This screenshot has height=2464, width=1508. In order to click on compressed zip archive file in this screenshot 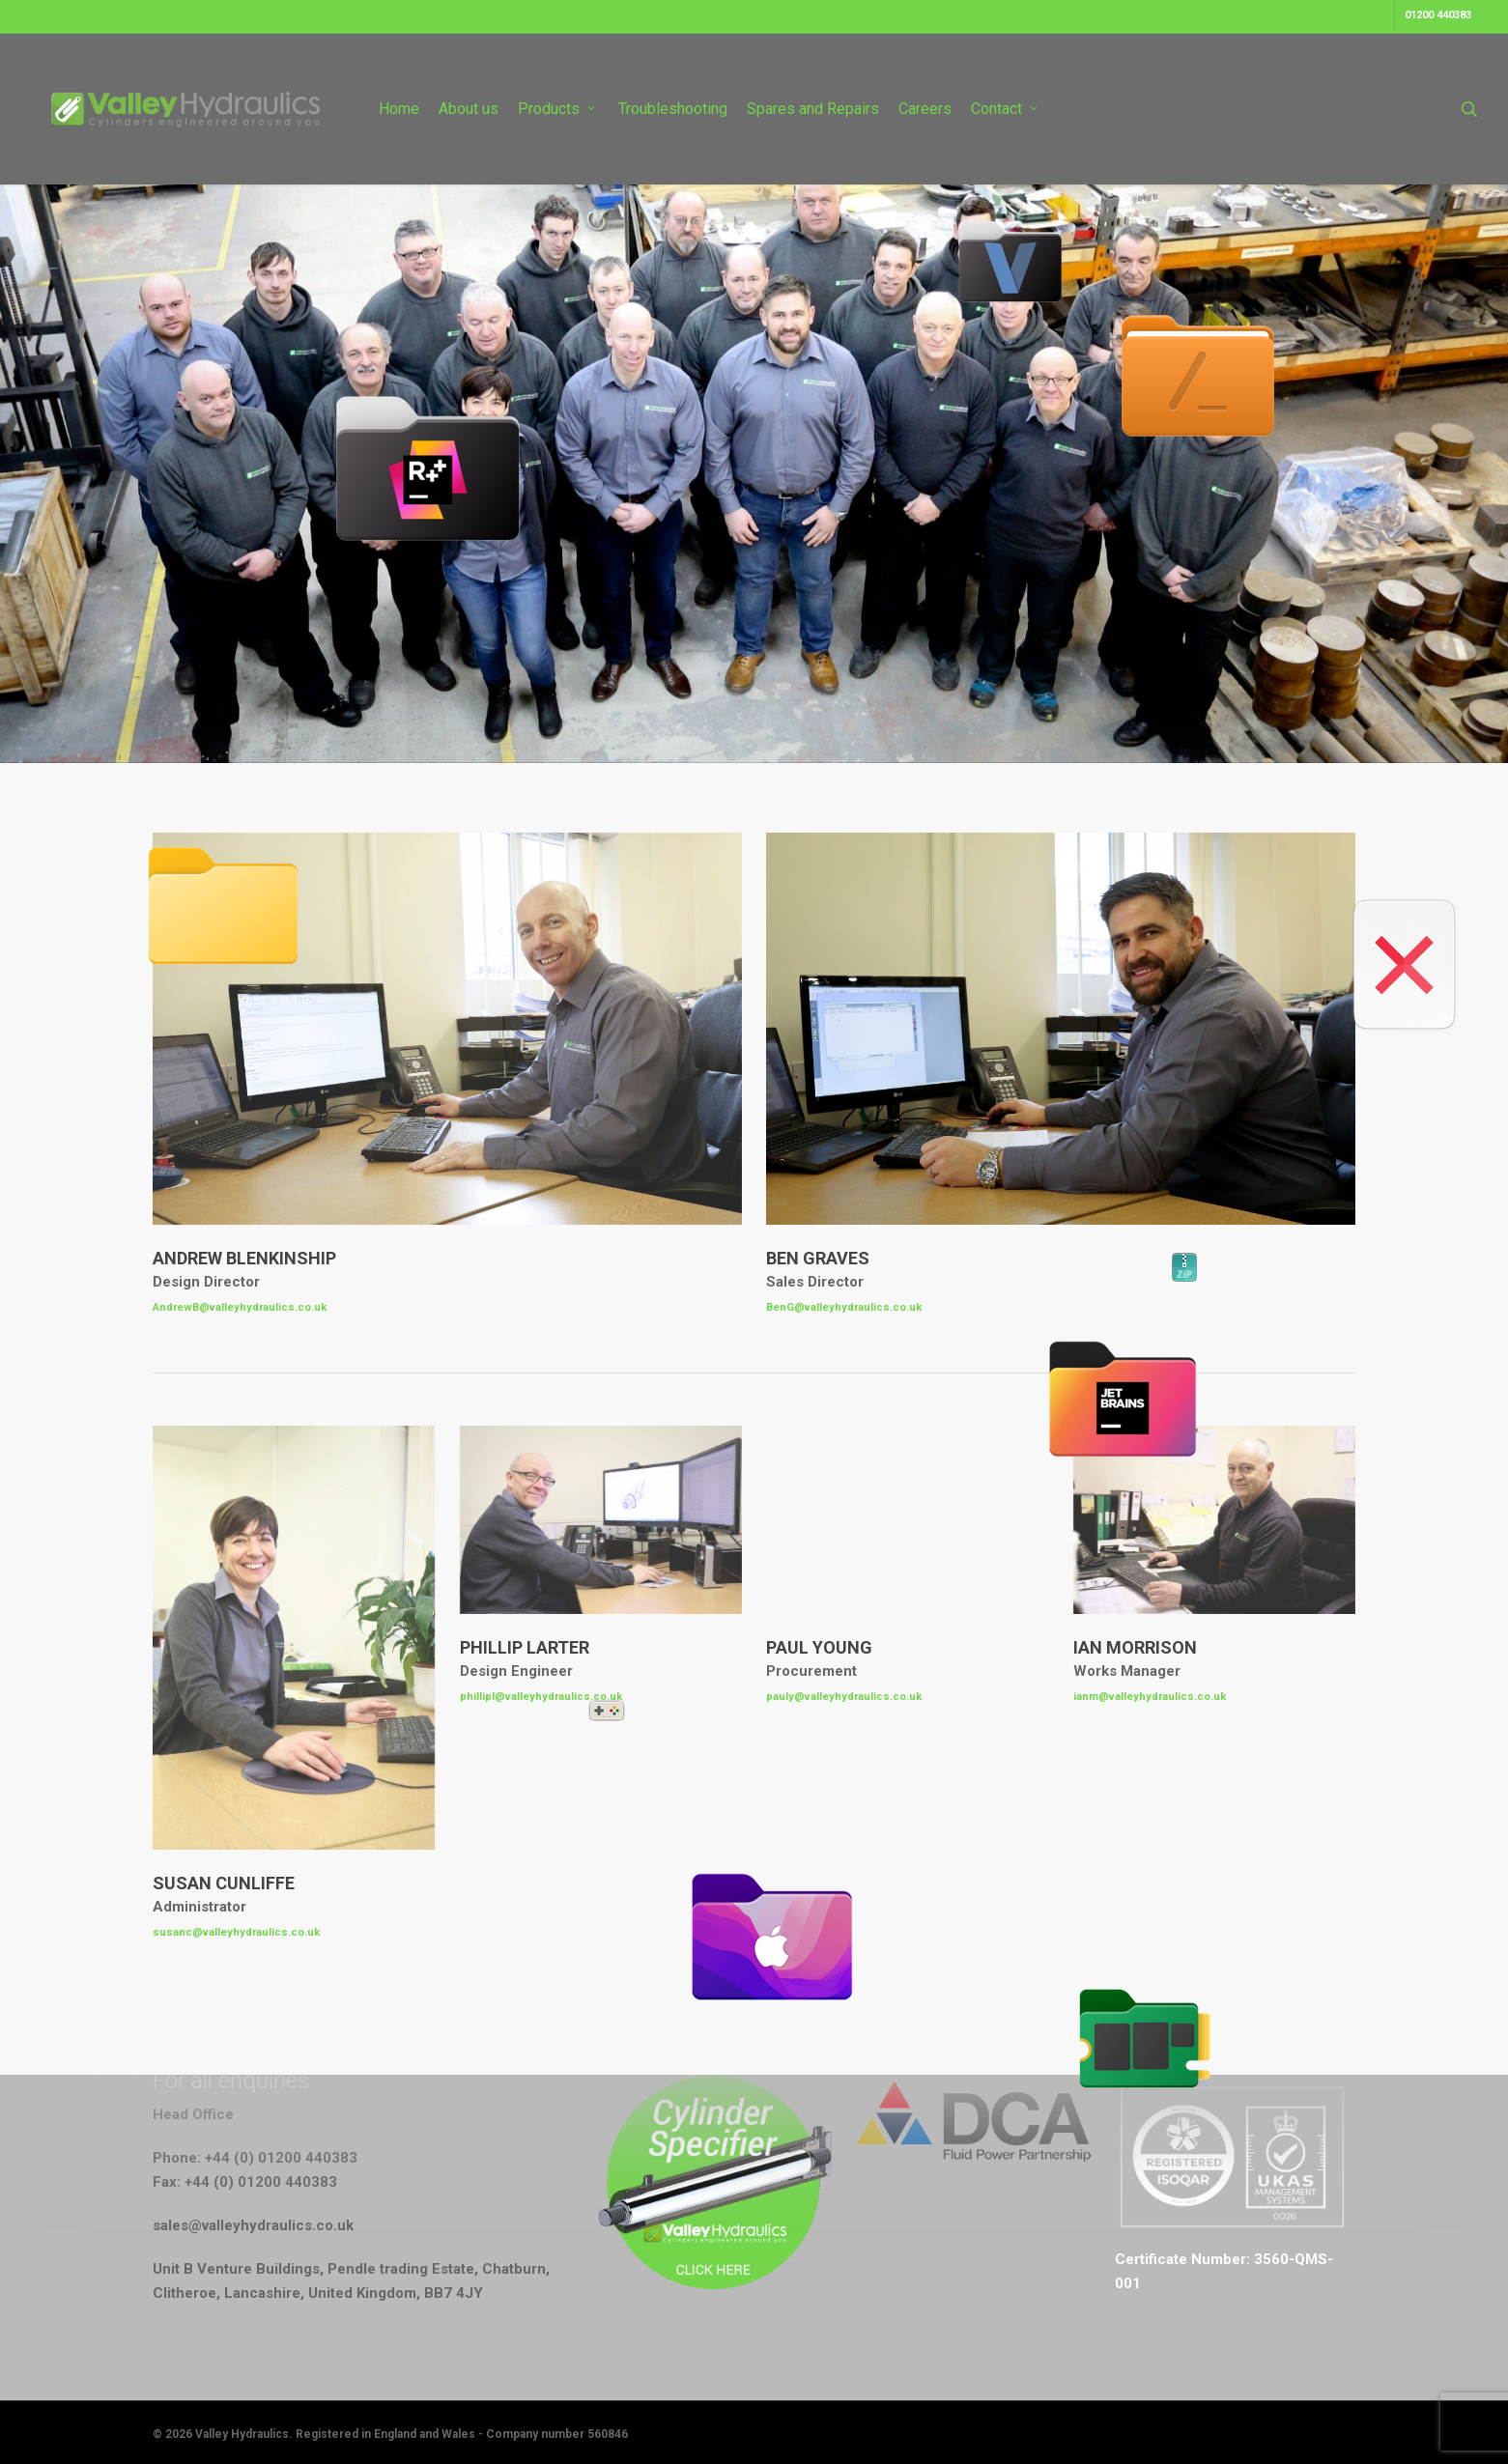, I will do `click(1184, 1267)`.